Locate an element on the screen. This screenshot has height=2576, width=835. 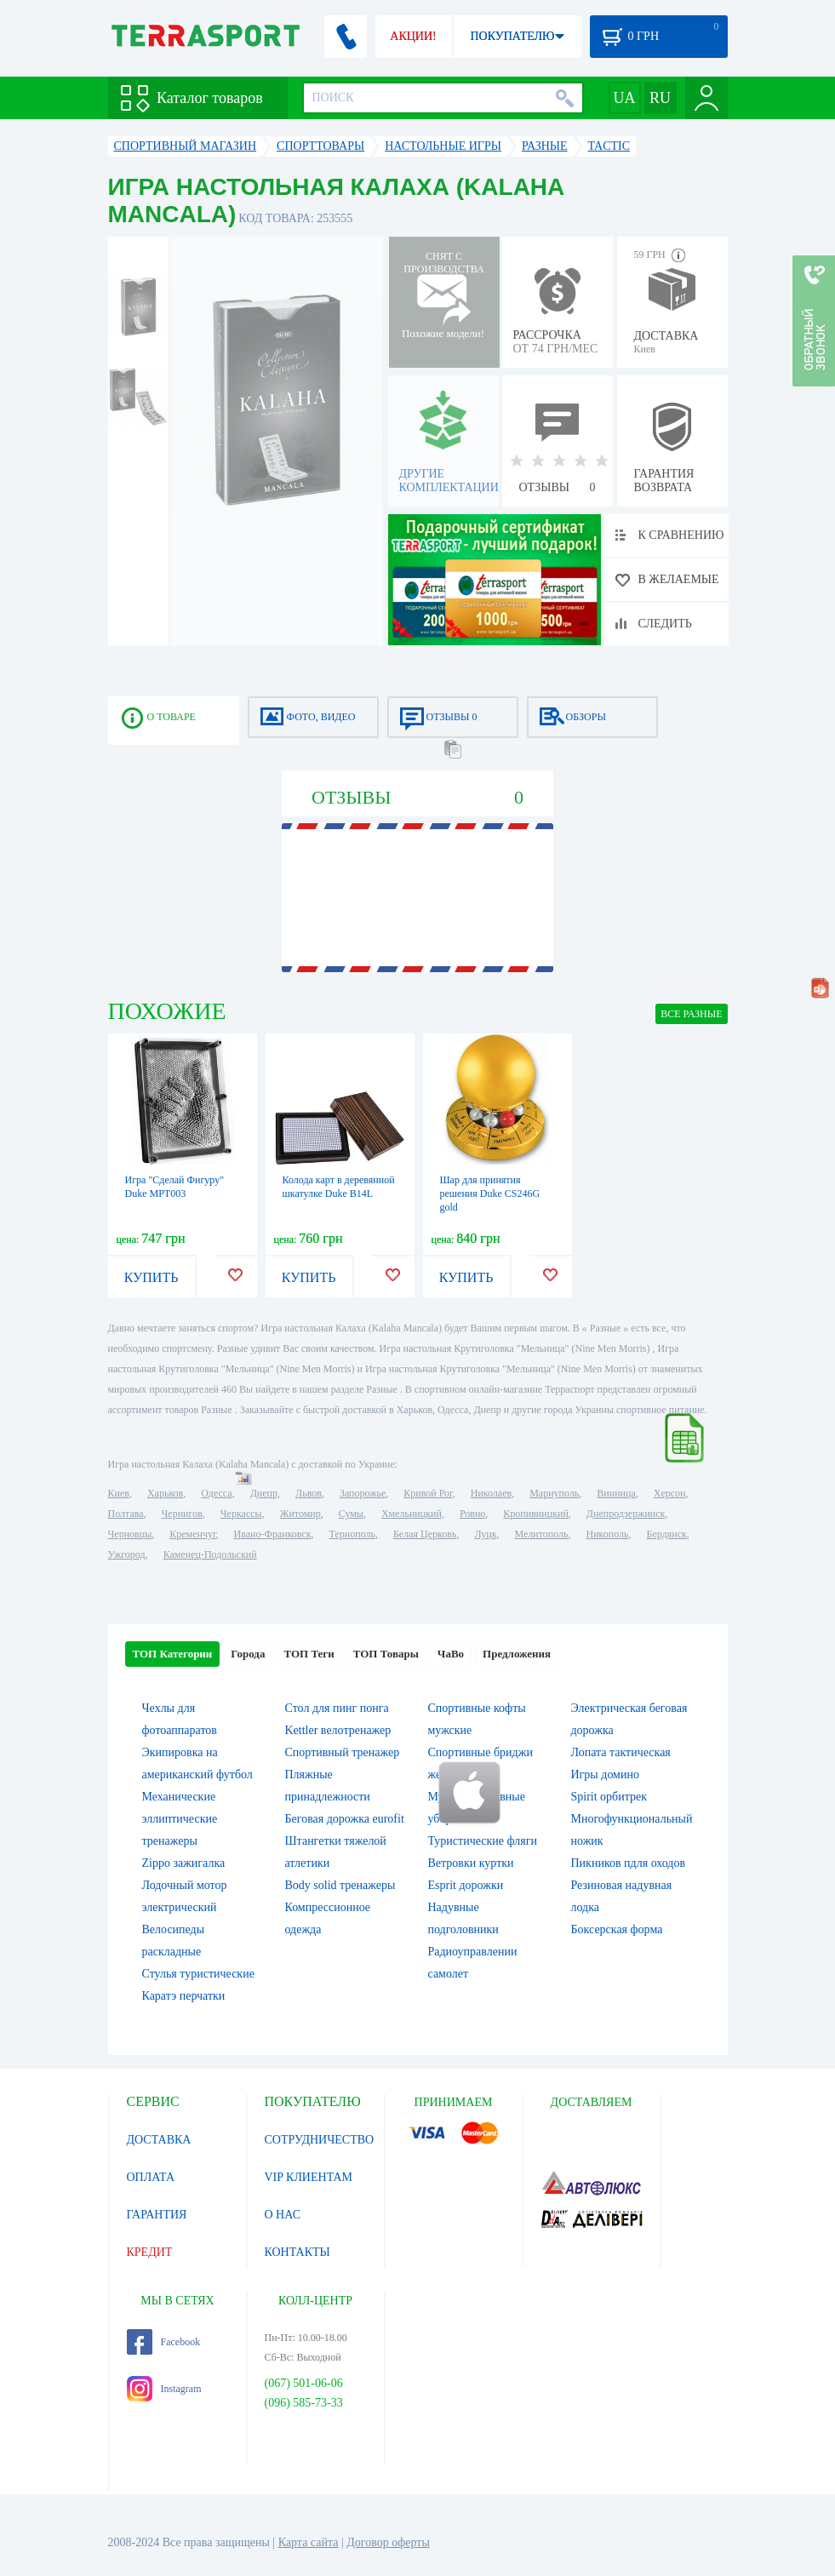
paste copied content from clipboard is located at coordinates (453, 749).